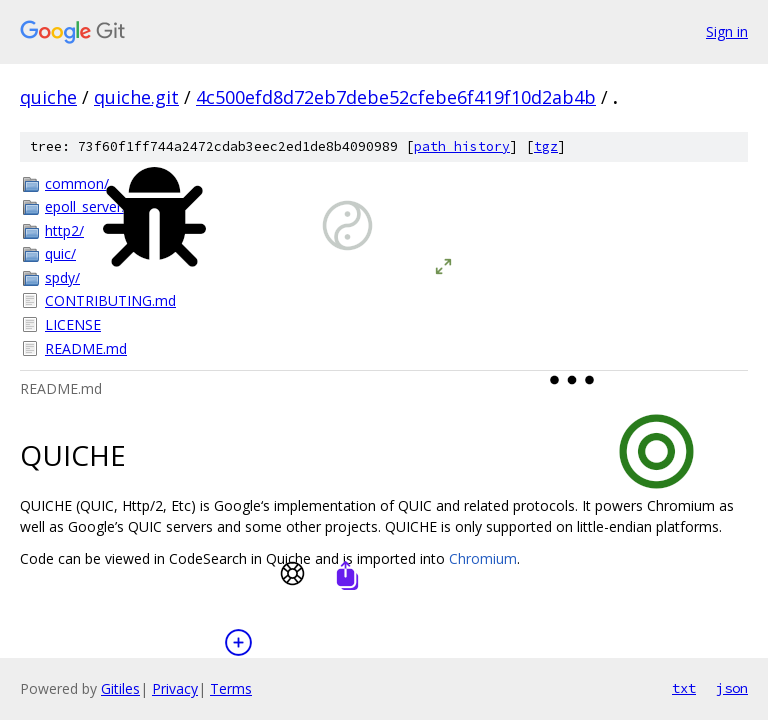 Image resolution: width=768 pixels, height=720 pixels. What do you see at coordinates (656, 451) in the screenshot?
I see `selected radio button option` at bounding box center [656, 451].